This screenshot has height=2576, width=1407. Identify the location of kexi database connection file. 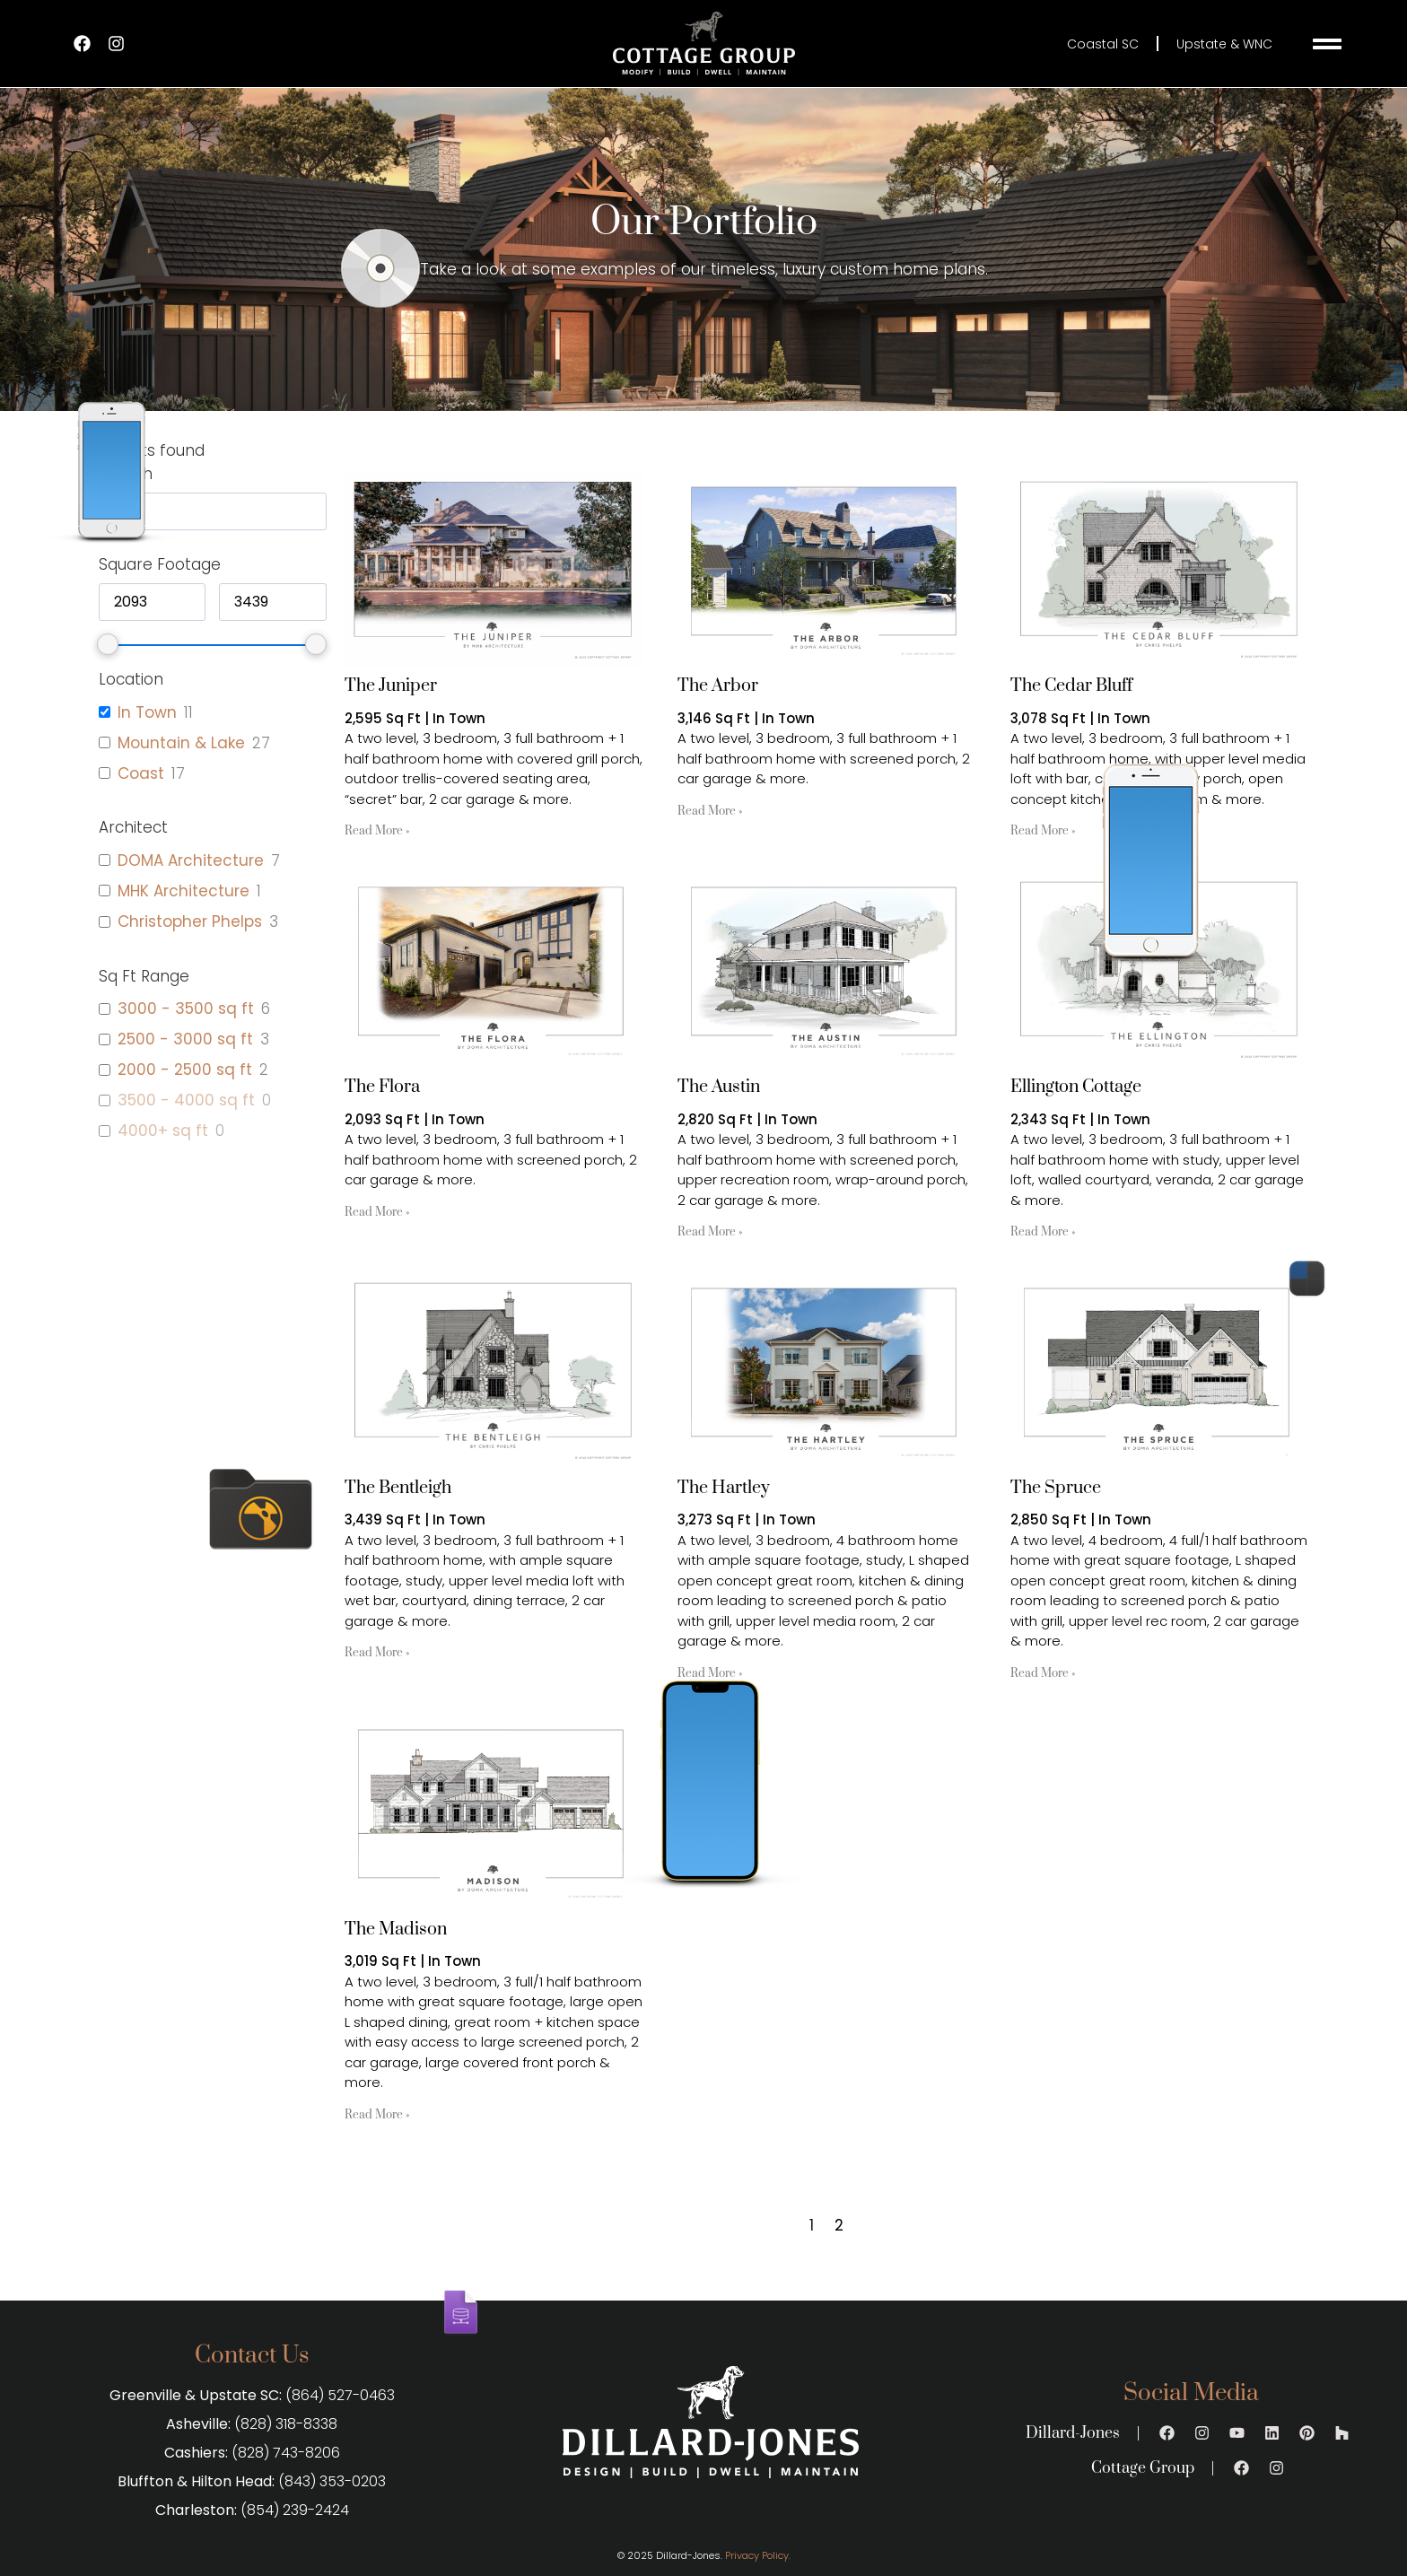
(460, 2312).